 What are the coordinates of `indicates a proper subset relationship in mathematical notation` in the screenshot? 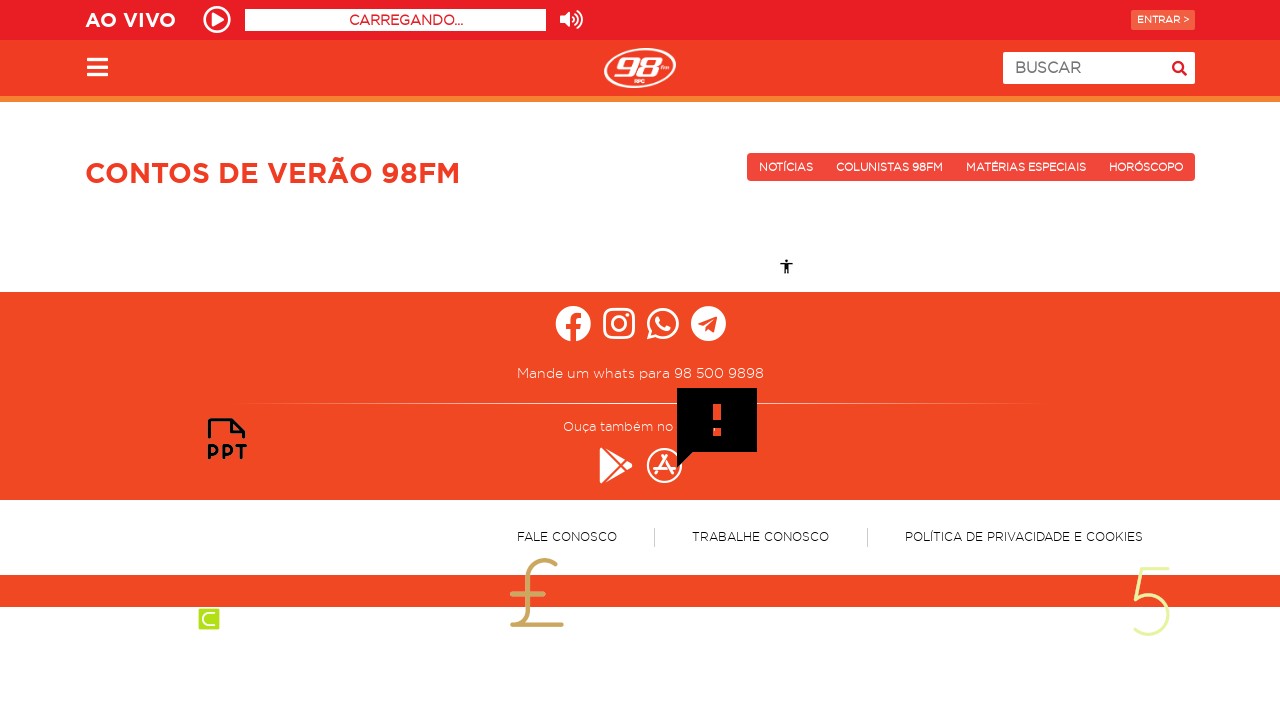 It's located at (209, 619).